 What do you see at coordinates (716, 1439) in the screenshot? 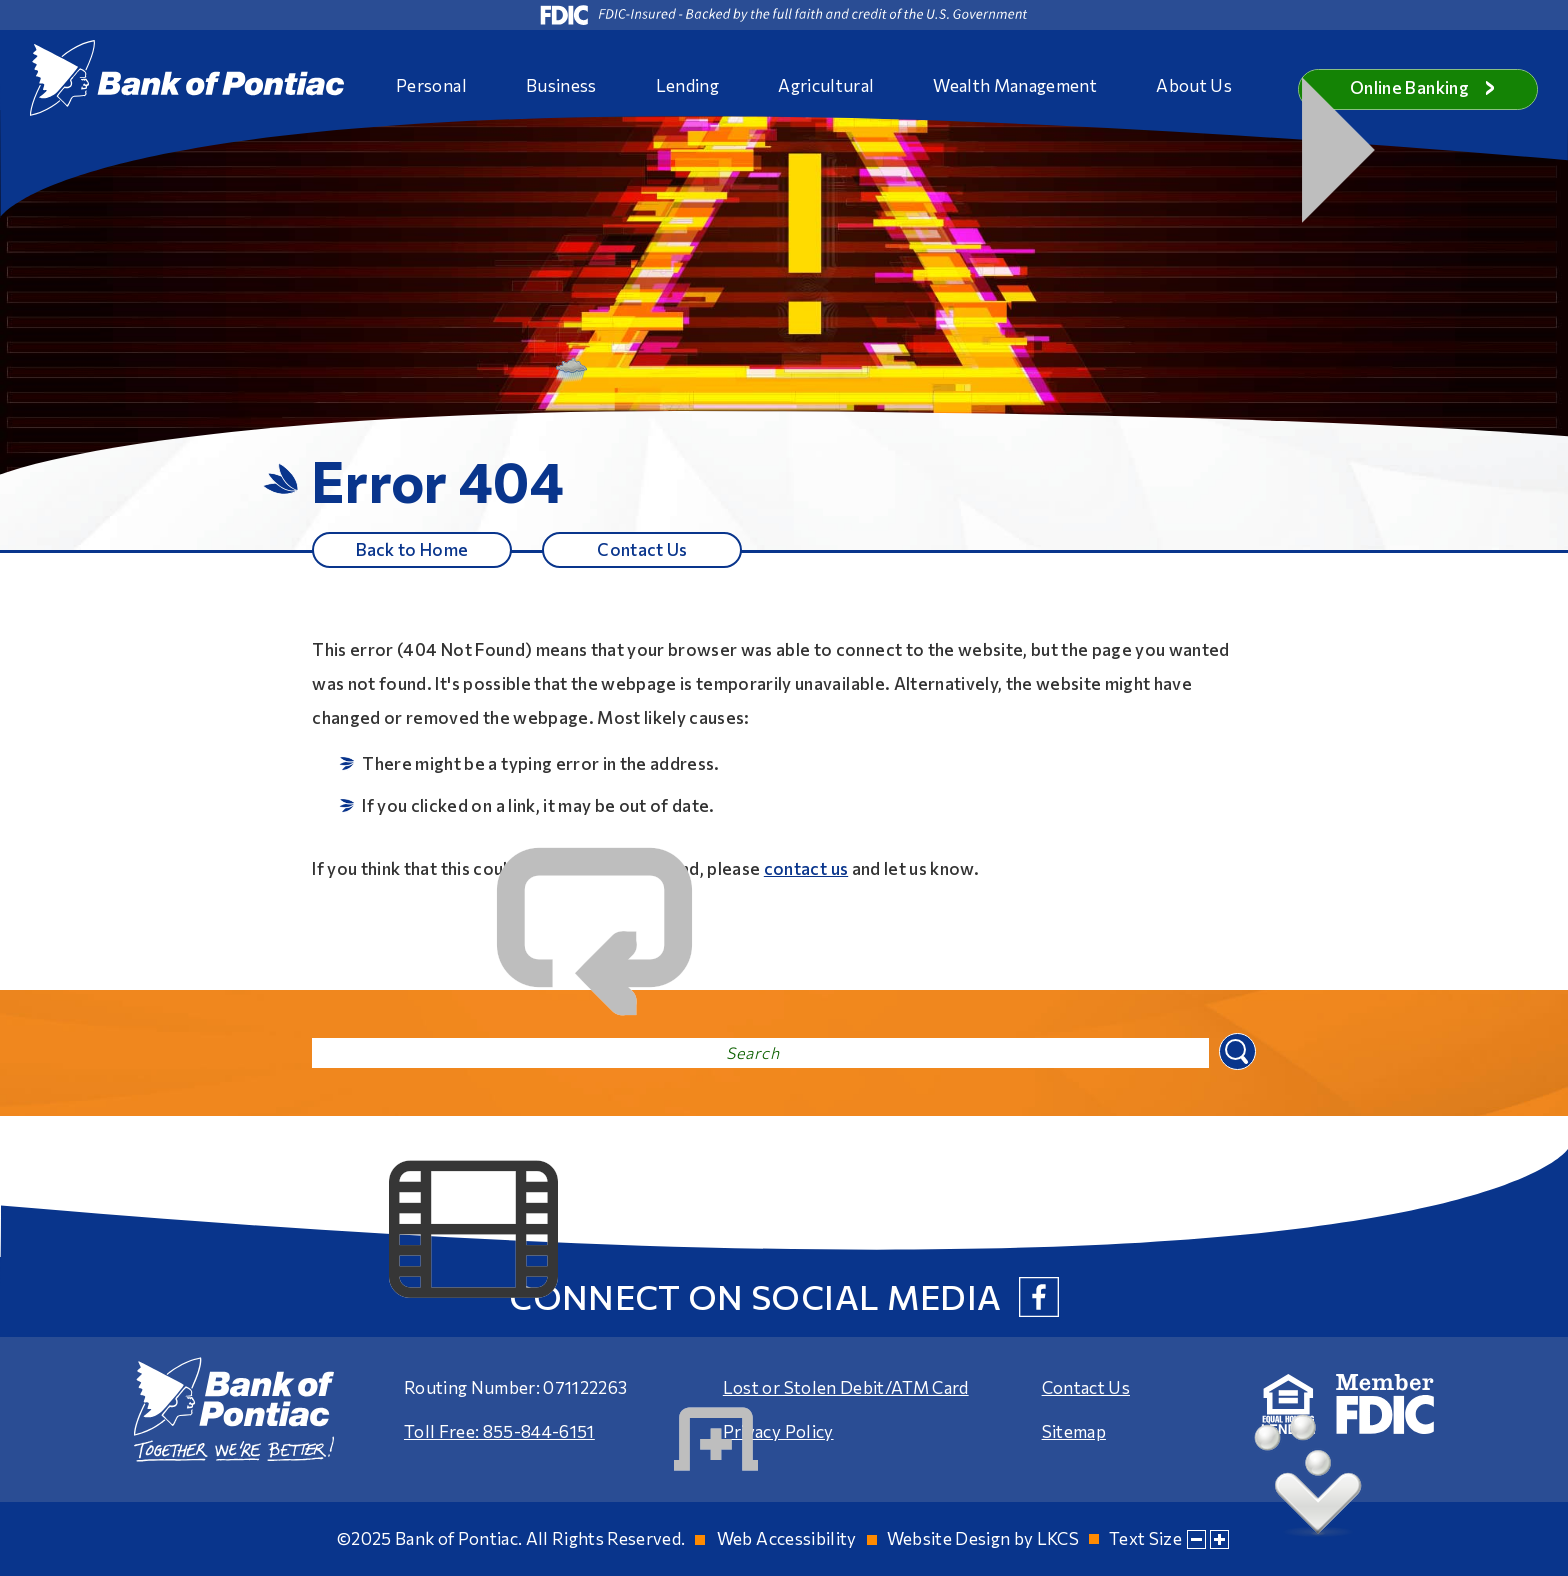
I see `open a new browser tab` at bounding box center [716, 1439].